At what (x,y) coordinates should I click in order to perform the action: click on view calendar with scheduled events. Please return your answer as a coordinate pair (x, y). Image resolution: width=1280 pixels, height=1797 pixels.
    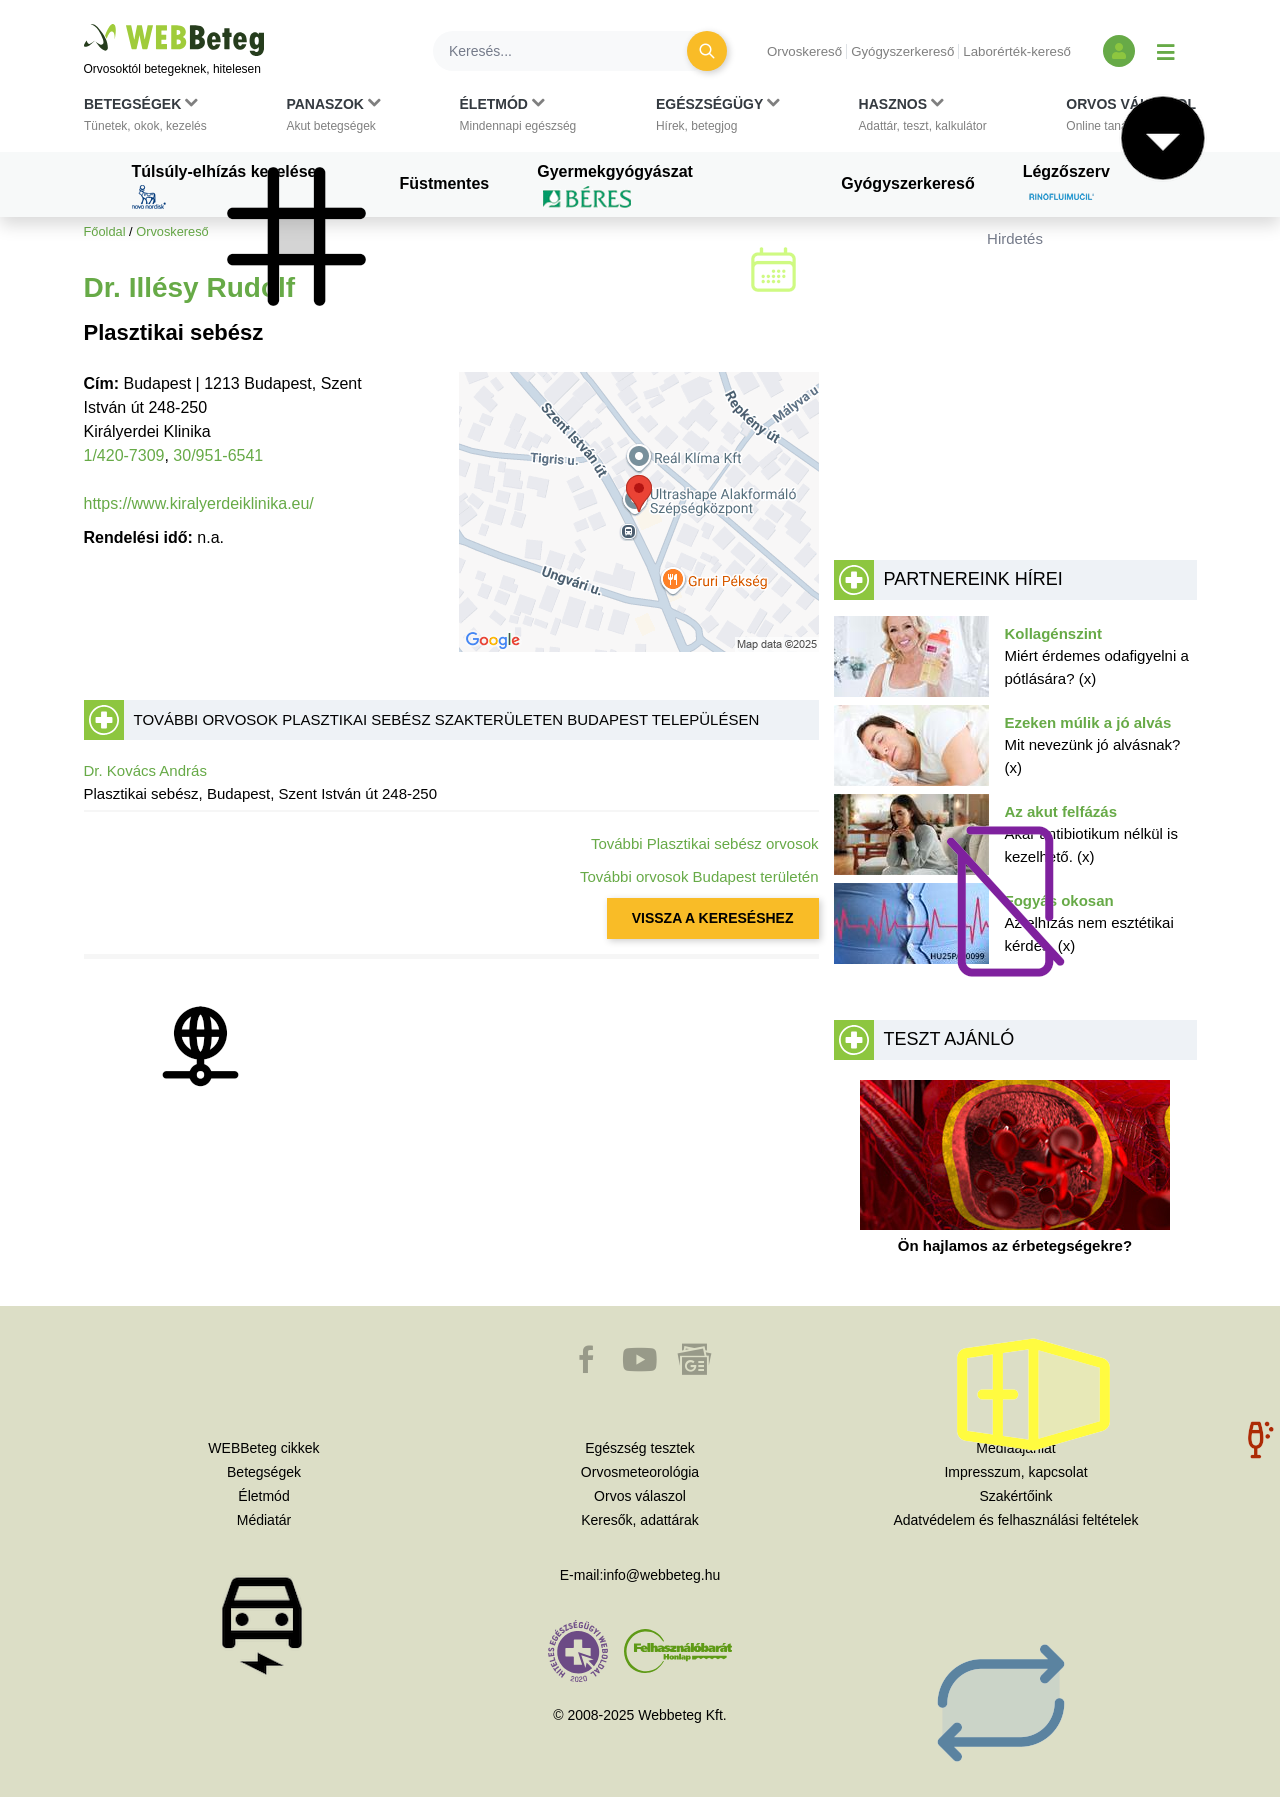
    Looking at the image, I should click on (773, 269).